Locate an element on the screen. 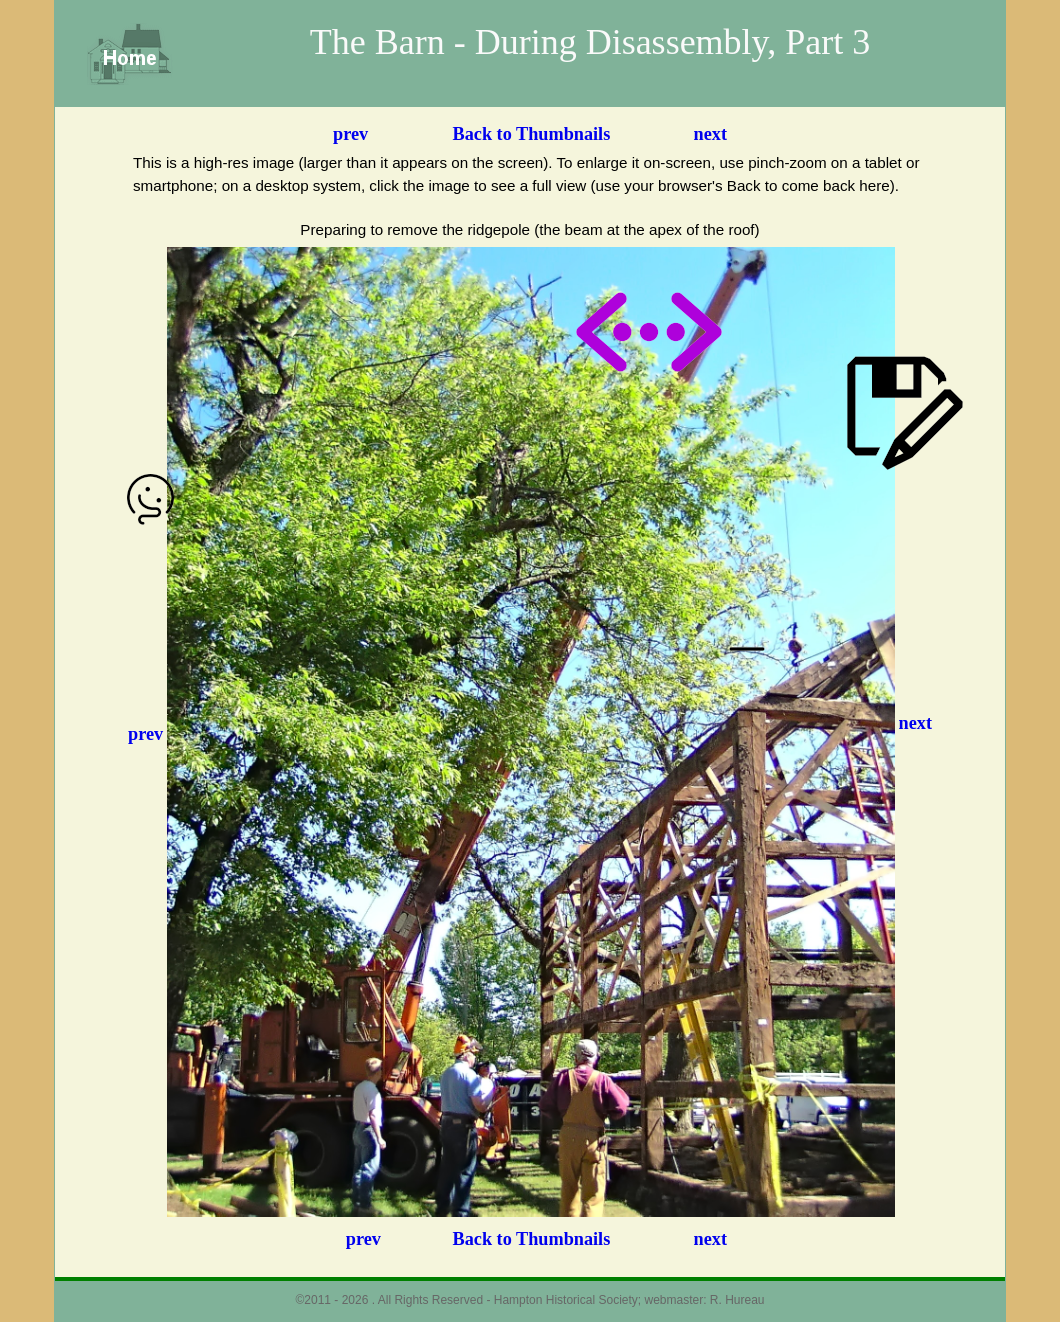 This screenshot has width=1060, height=1322. indicates something is overwhelmingly good or impressive is located at coordinates (150, 497).